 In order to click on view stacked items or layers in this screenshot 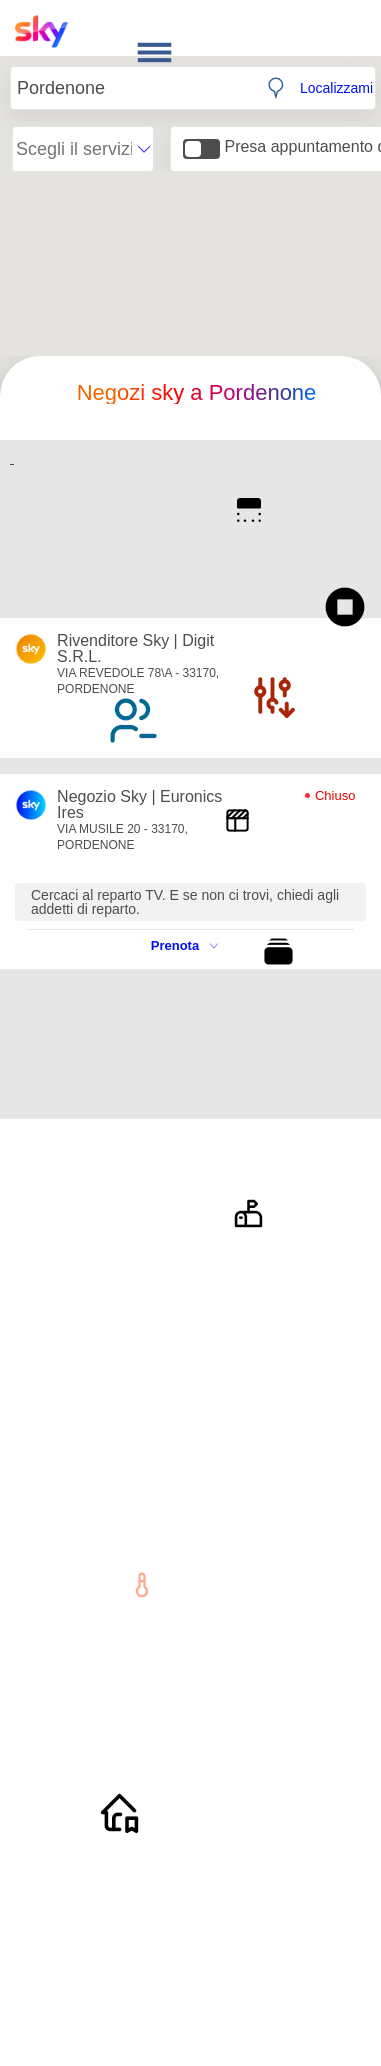, I will do `click(278, 951)`.